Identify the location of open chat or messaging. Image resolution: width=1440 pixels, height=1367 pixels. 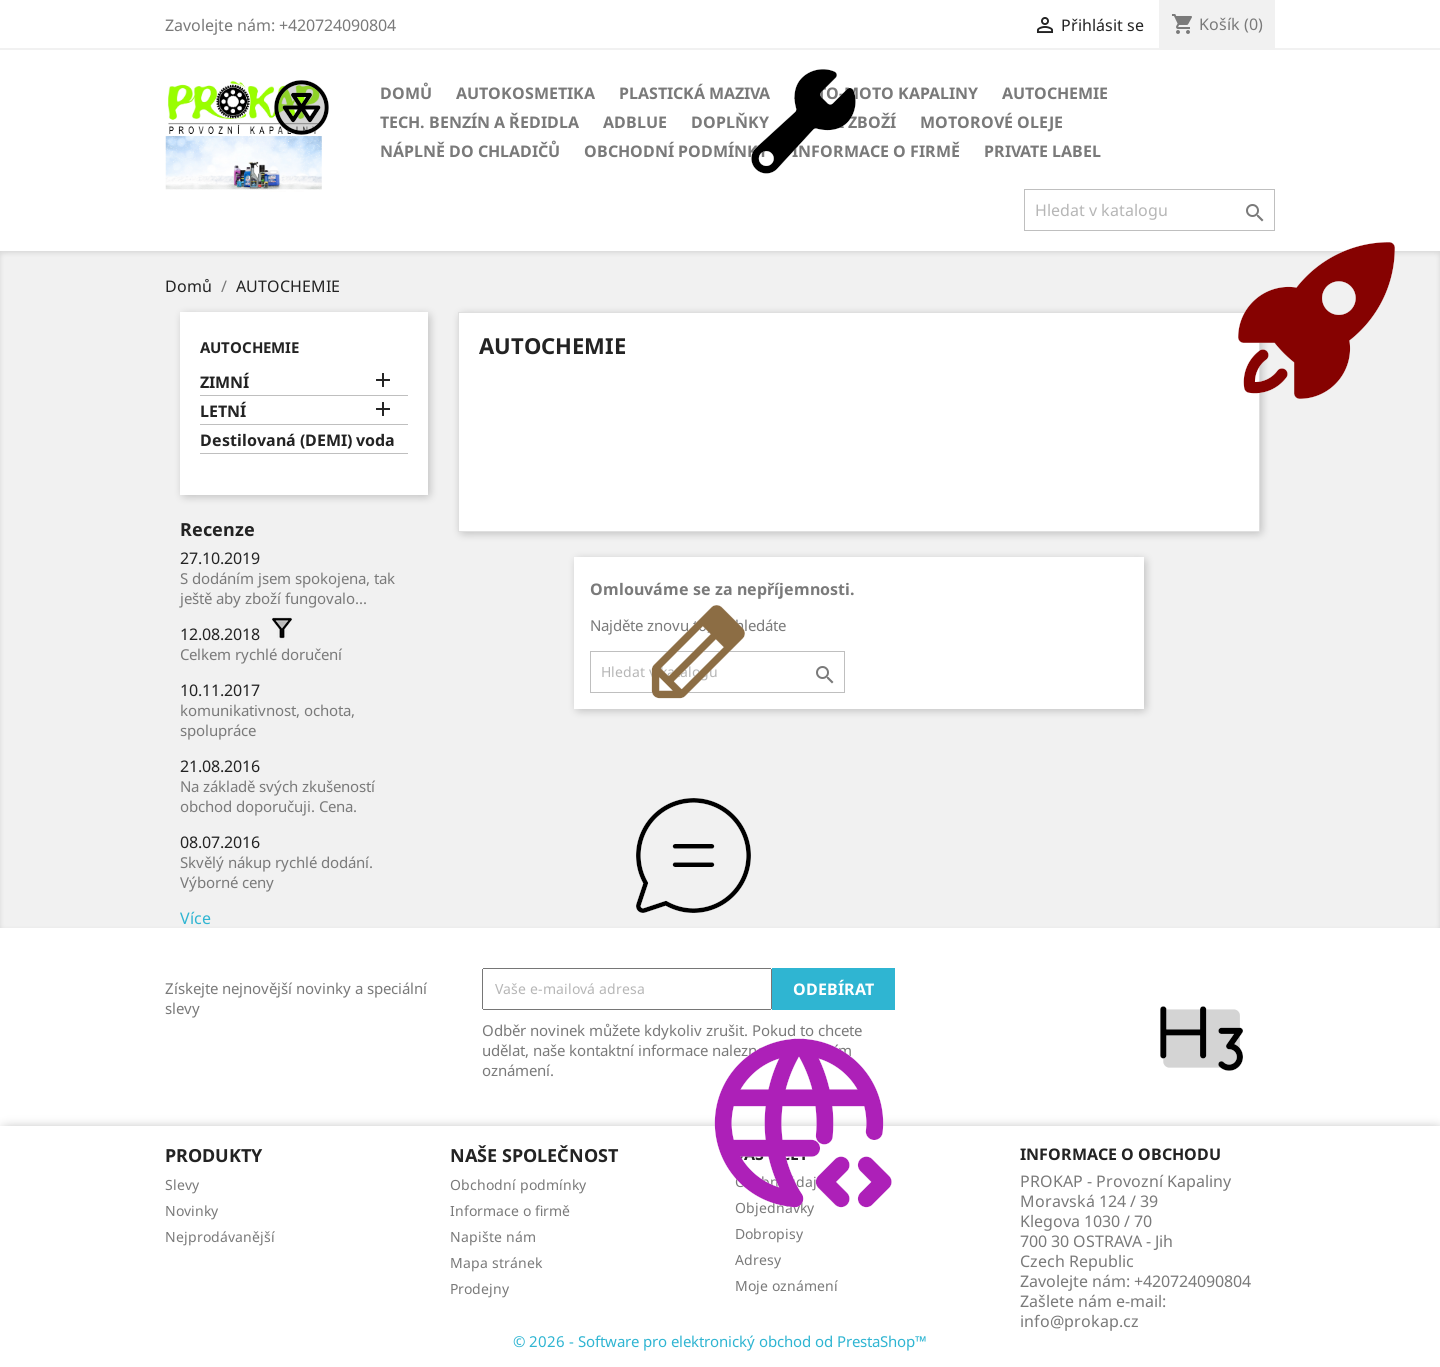
(693, 855).